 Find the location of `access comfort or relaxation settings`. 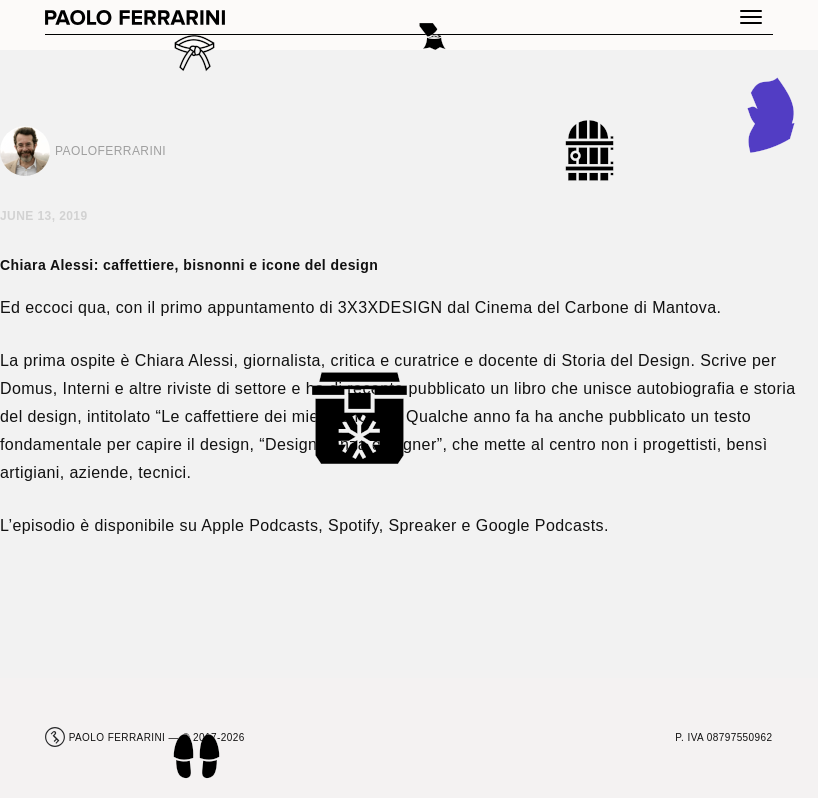

access comfort or relaxation settings is located at coordinates (196, 755).